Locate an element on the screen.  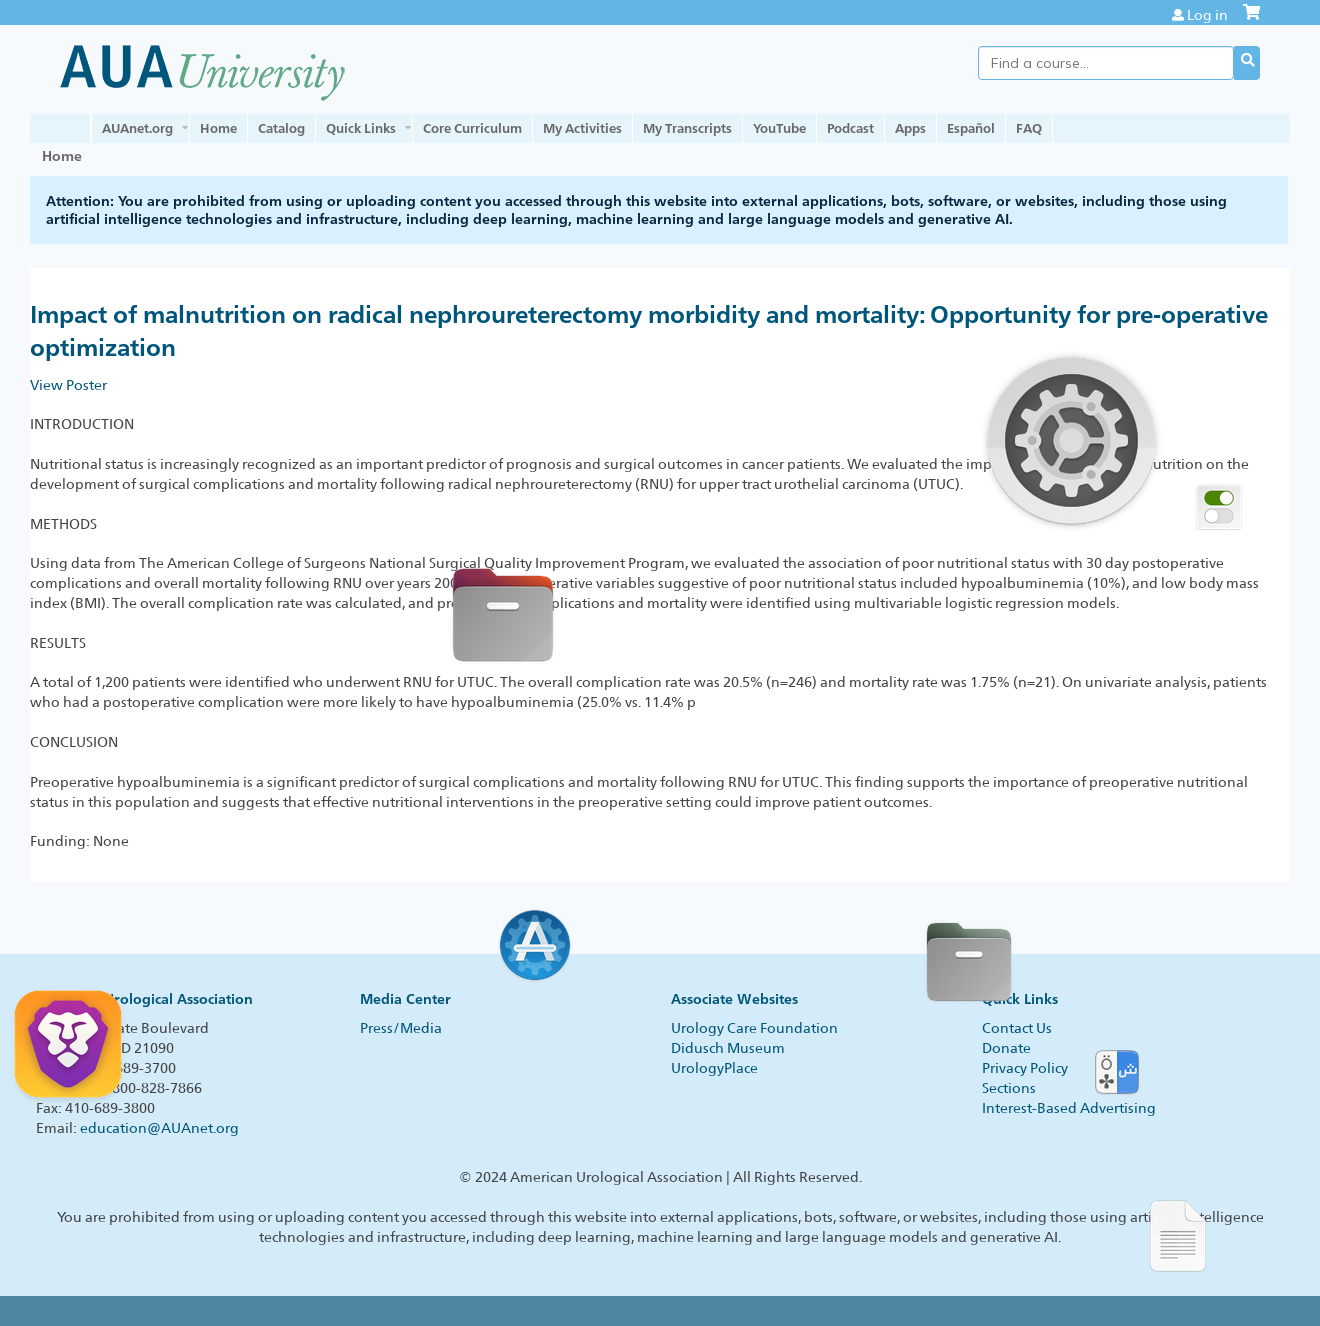
open a plain text file is located at coordinates (1178, 1236).